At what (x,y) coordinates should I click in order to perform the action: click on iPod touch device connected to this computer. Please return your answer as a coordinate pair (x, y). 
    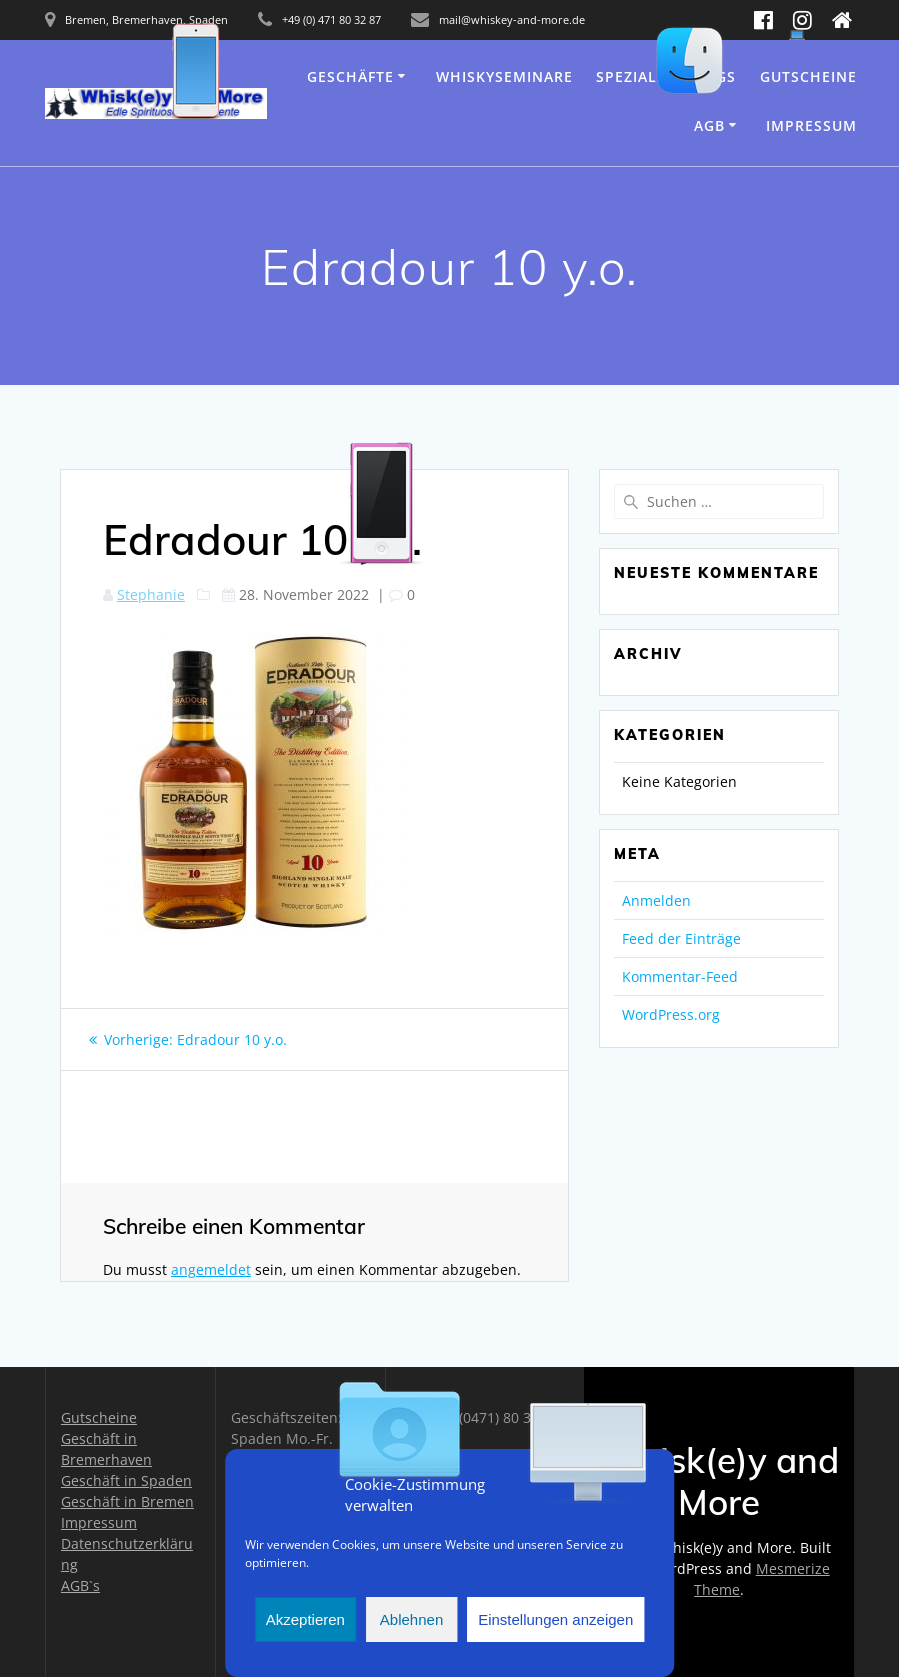
    Looking at the image, I should click on (196, 72).